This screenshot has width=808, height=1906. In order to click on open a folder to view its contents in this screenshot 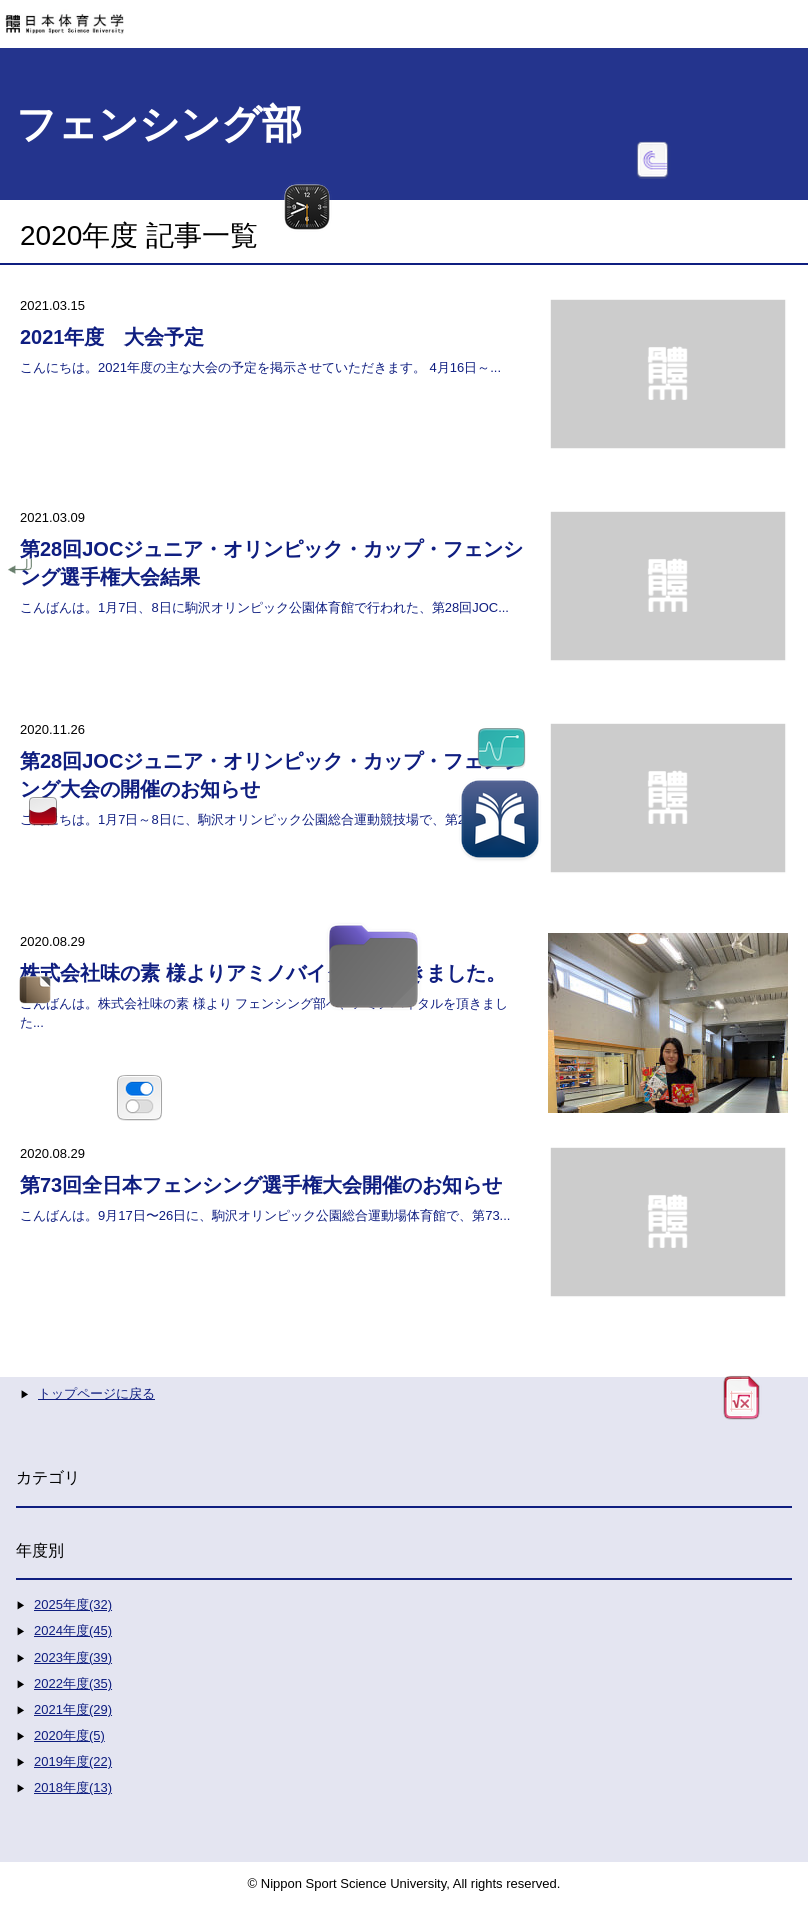, I will do `click(373, 966)`.